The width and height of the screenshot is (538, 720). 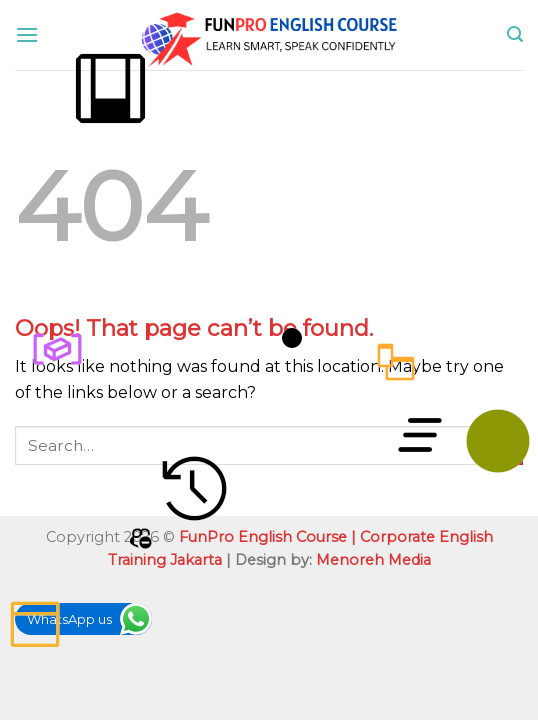 What do you see at coordinates (57, 347) in the screenshot?
I see `view variable symbol in code editor` at bounding box center [57, 347].